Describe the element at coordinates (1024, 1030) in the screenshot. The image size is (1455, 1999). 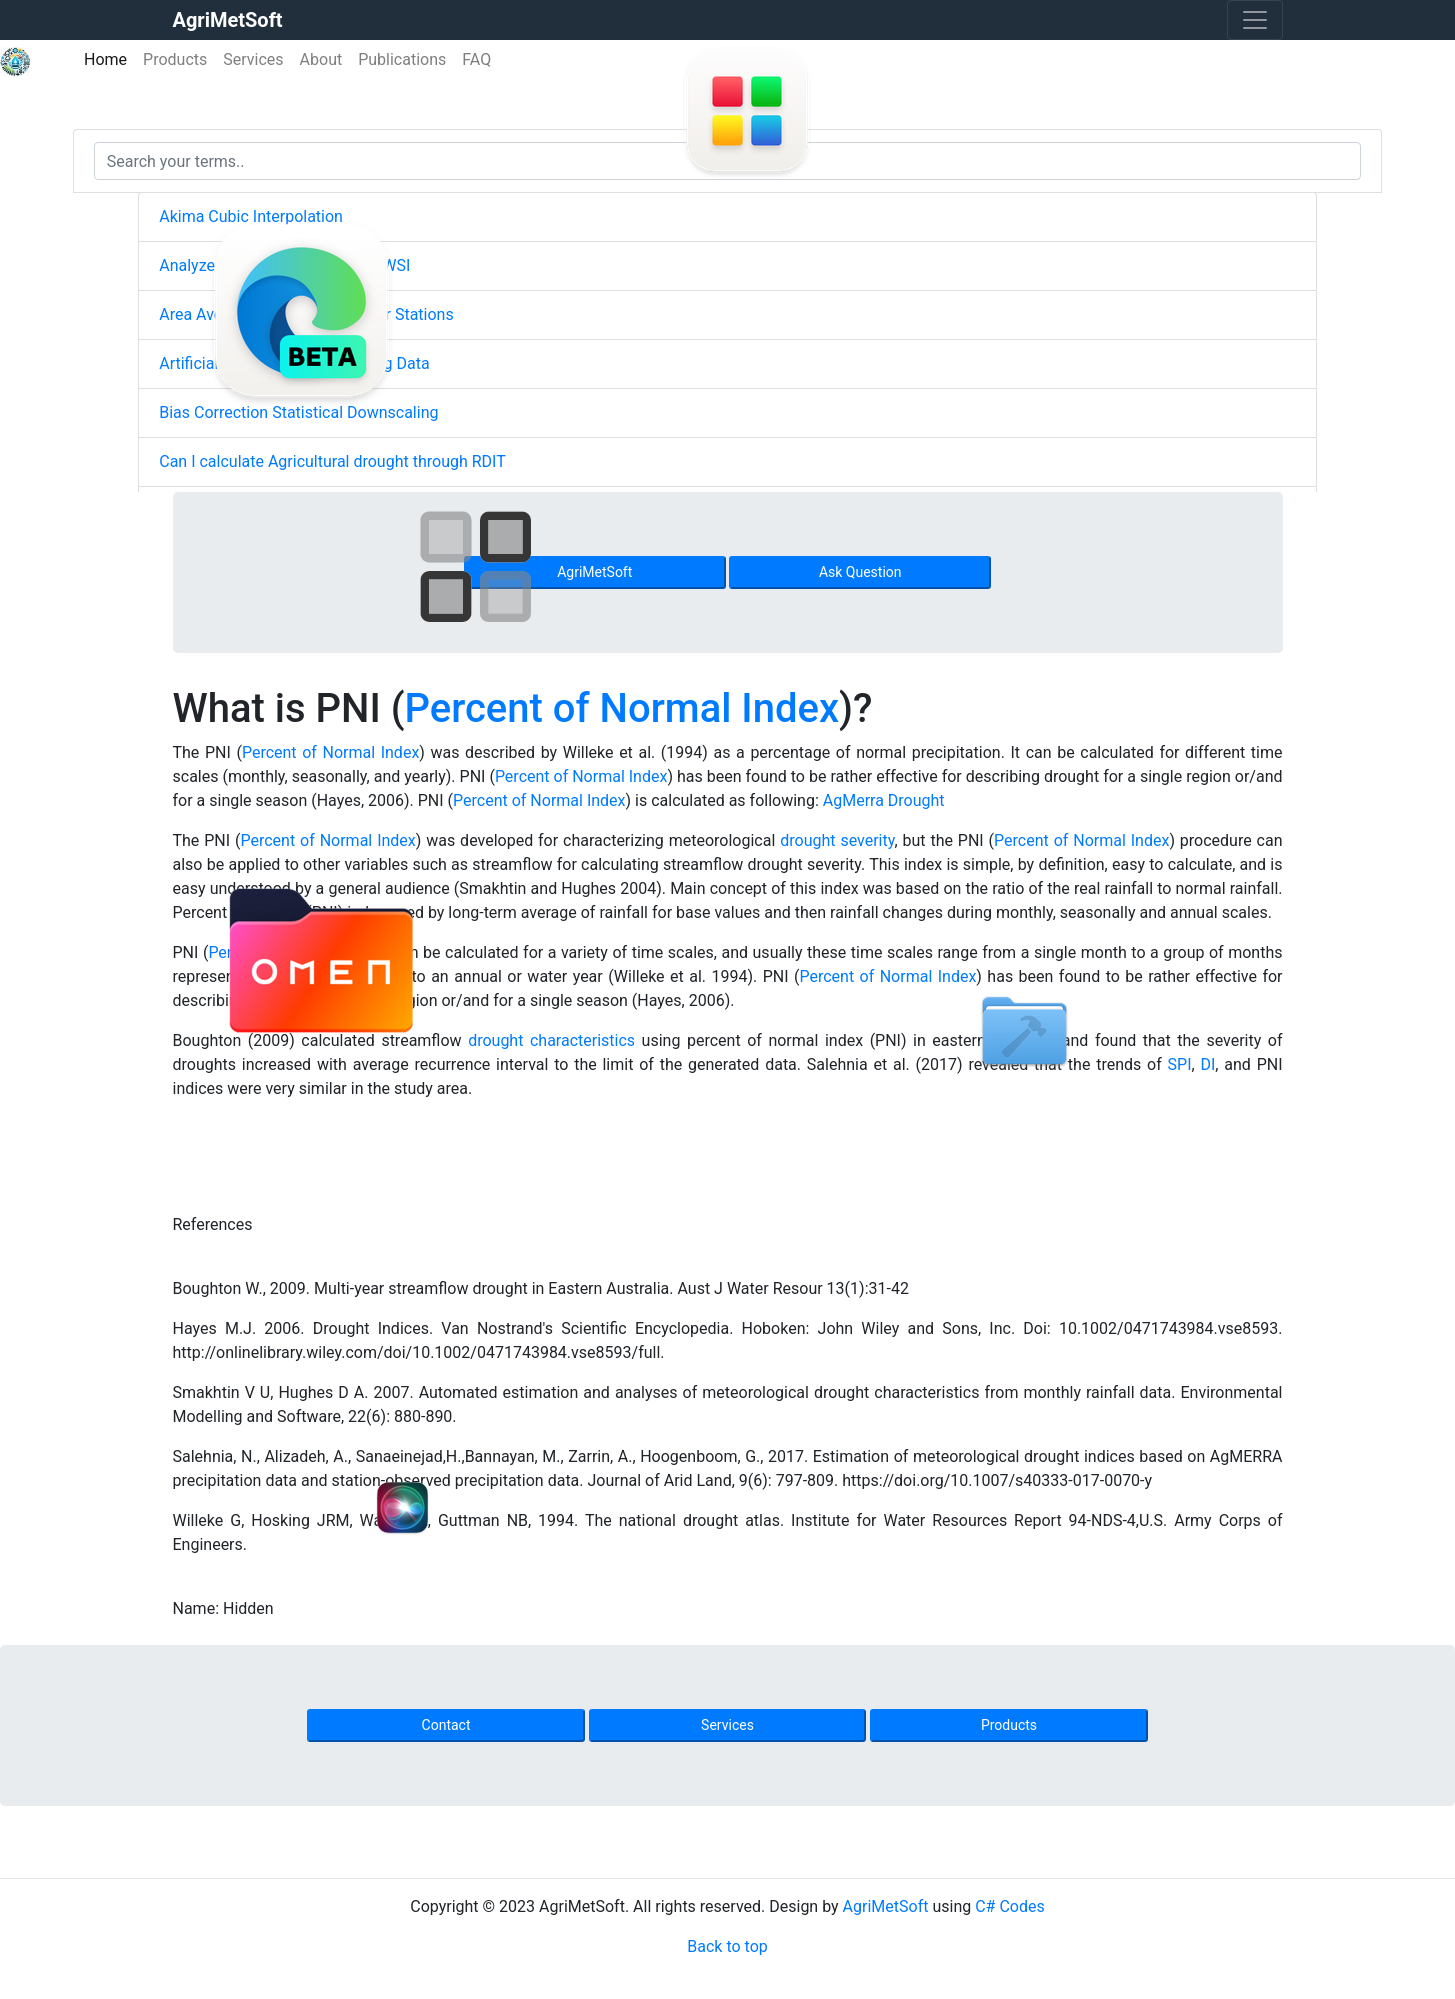
I see `open the utilities folder` at that location.